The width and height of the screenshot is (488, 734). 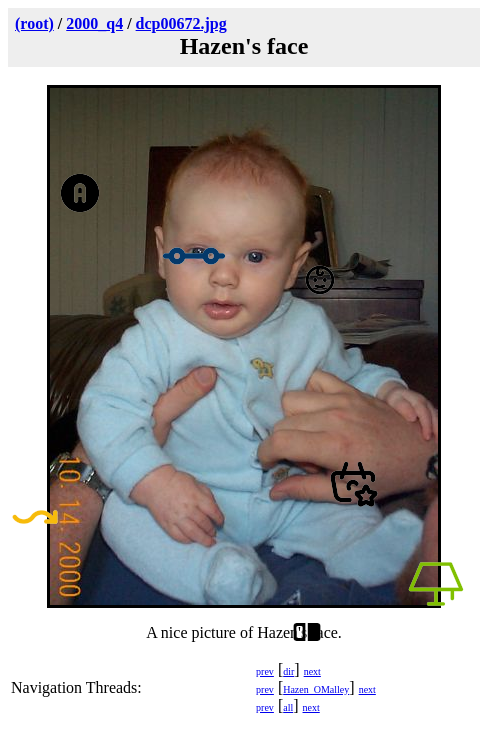 What do you see at coordinates (353, 482) in the screenshot?
I see `add item to favorites from cart` at bounding box center [353, 482].